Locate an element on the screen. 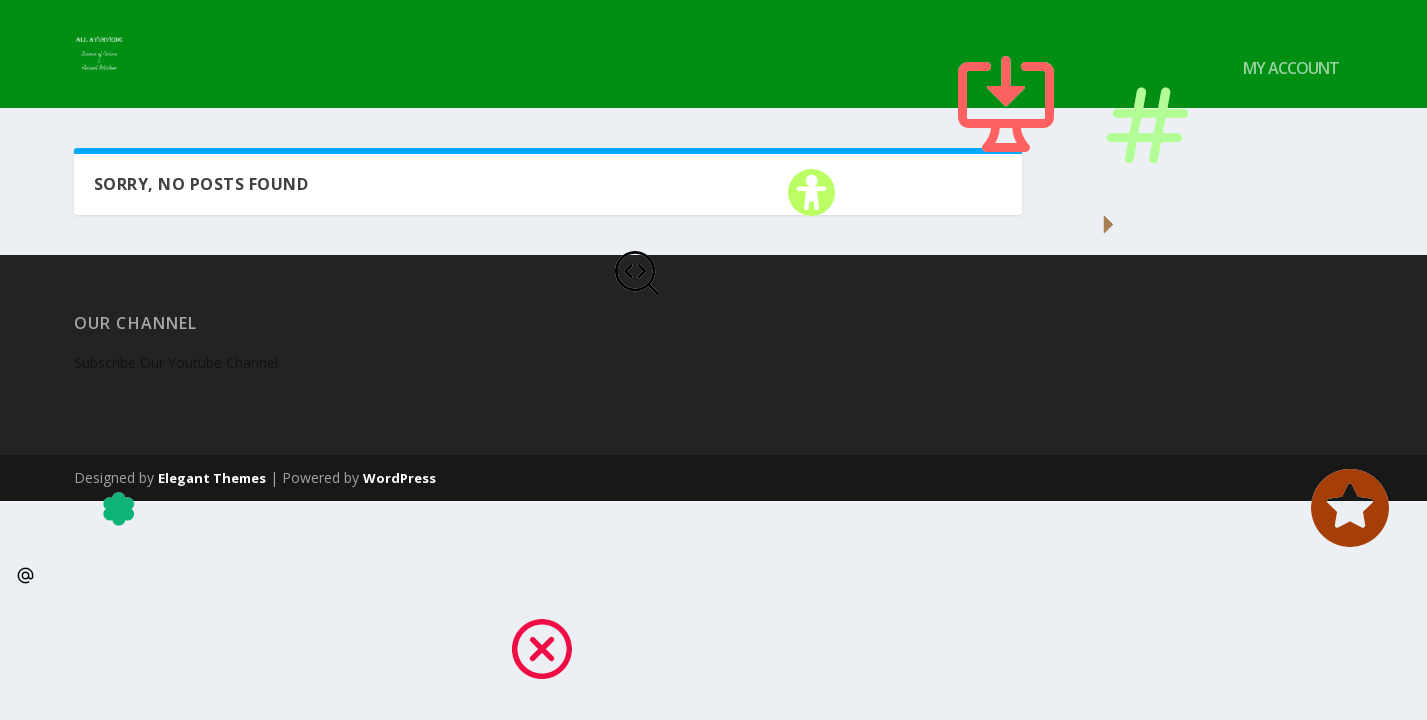 The height and width of the screenshot is (720, 1427). enable accessibility features is located at coordinates (811, 192).